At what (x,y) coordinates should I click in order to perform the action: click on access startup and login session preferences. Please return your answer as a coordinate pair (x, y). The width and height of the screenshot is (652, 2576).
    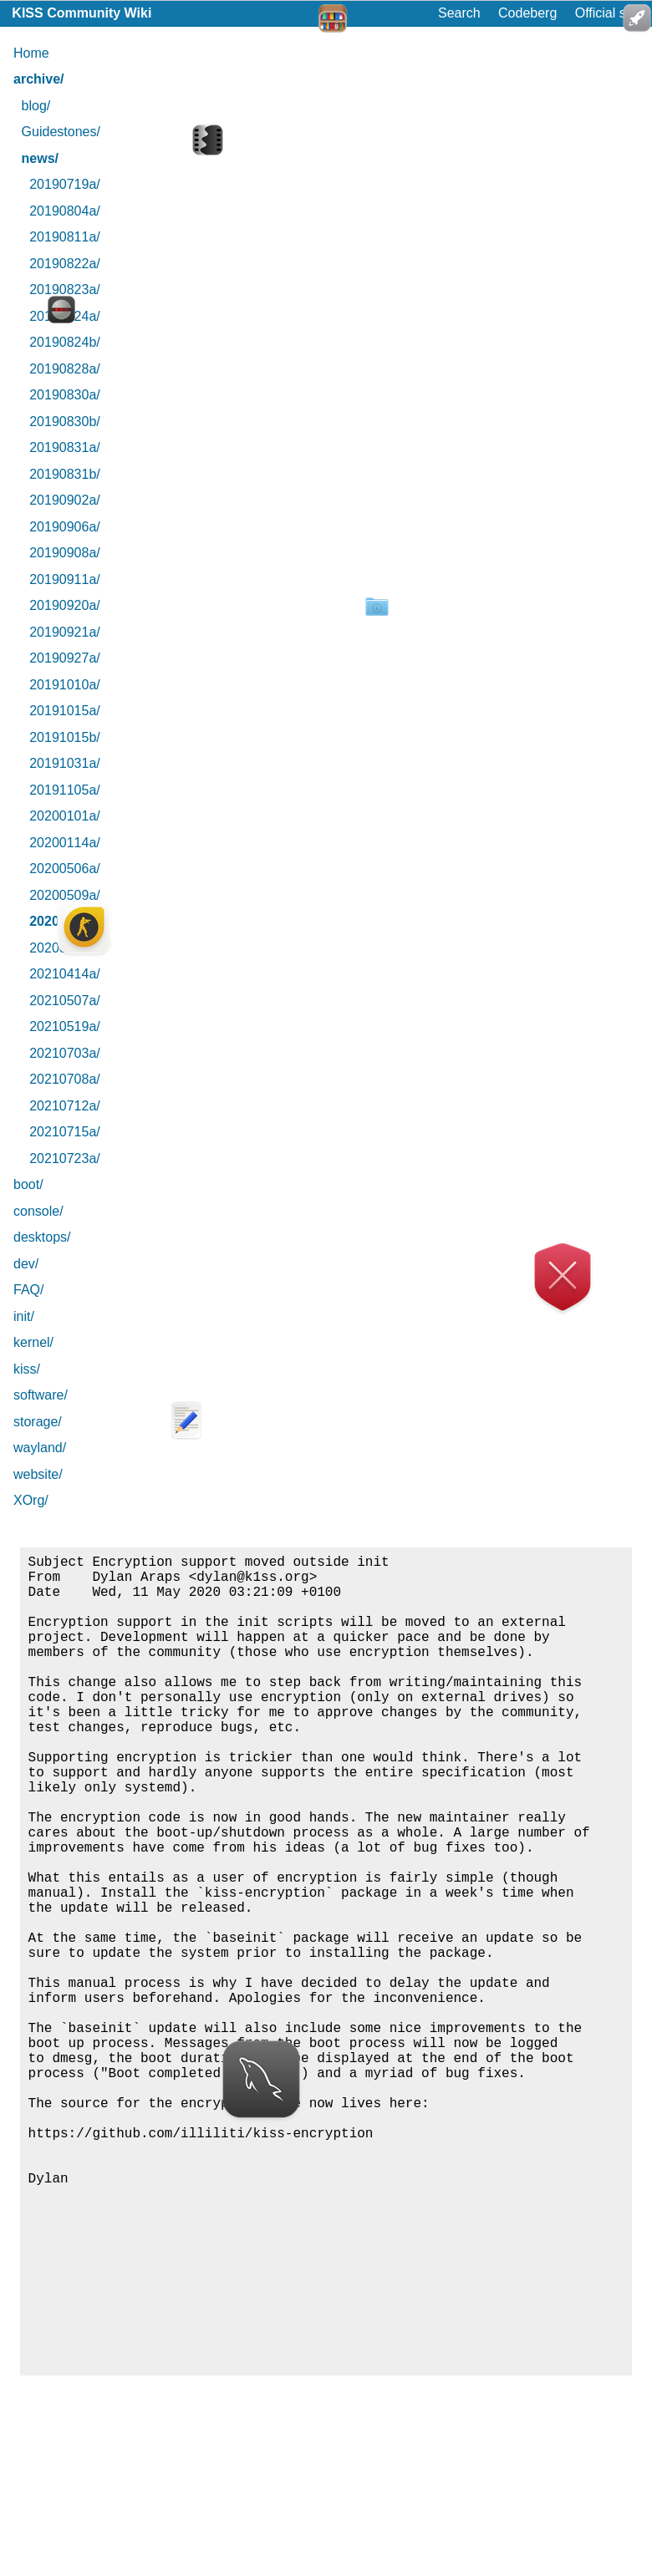
    Looking at the image, I should click on (637, 18).